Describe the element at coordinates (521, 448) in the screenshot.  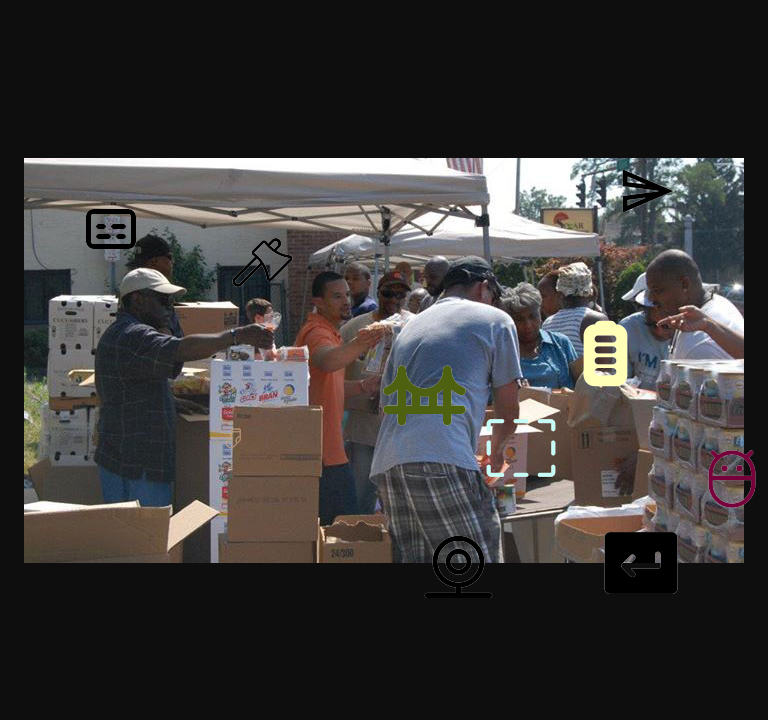
I see `select or define a region` at that location.